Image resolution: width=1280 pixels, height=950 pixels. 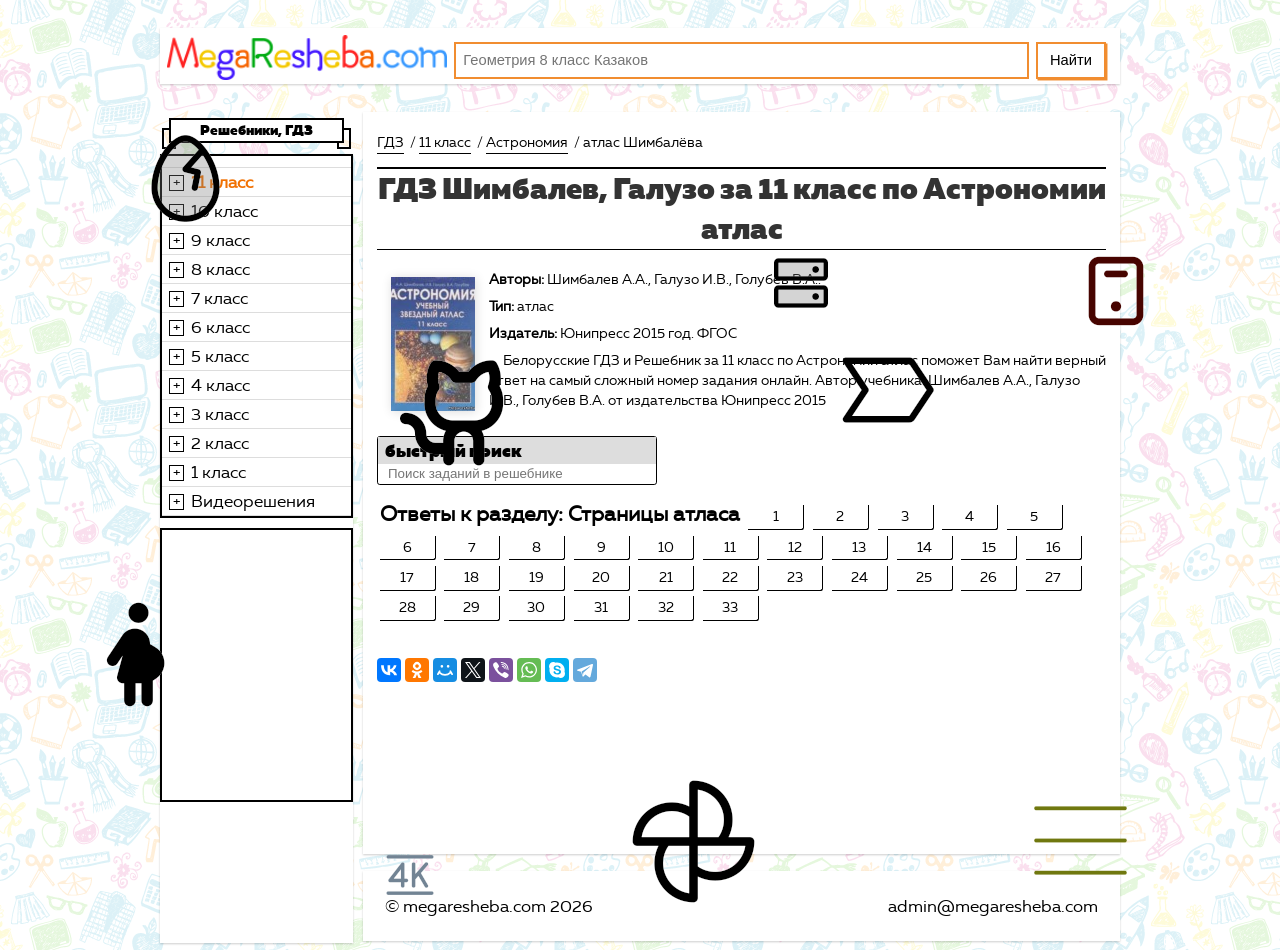 I want to click on access storage or server settings, so click(x=801, y=283).